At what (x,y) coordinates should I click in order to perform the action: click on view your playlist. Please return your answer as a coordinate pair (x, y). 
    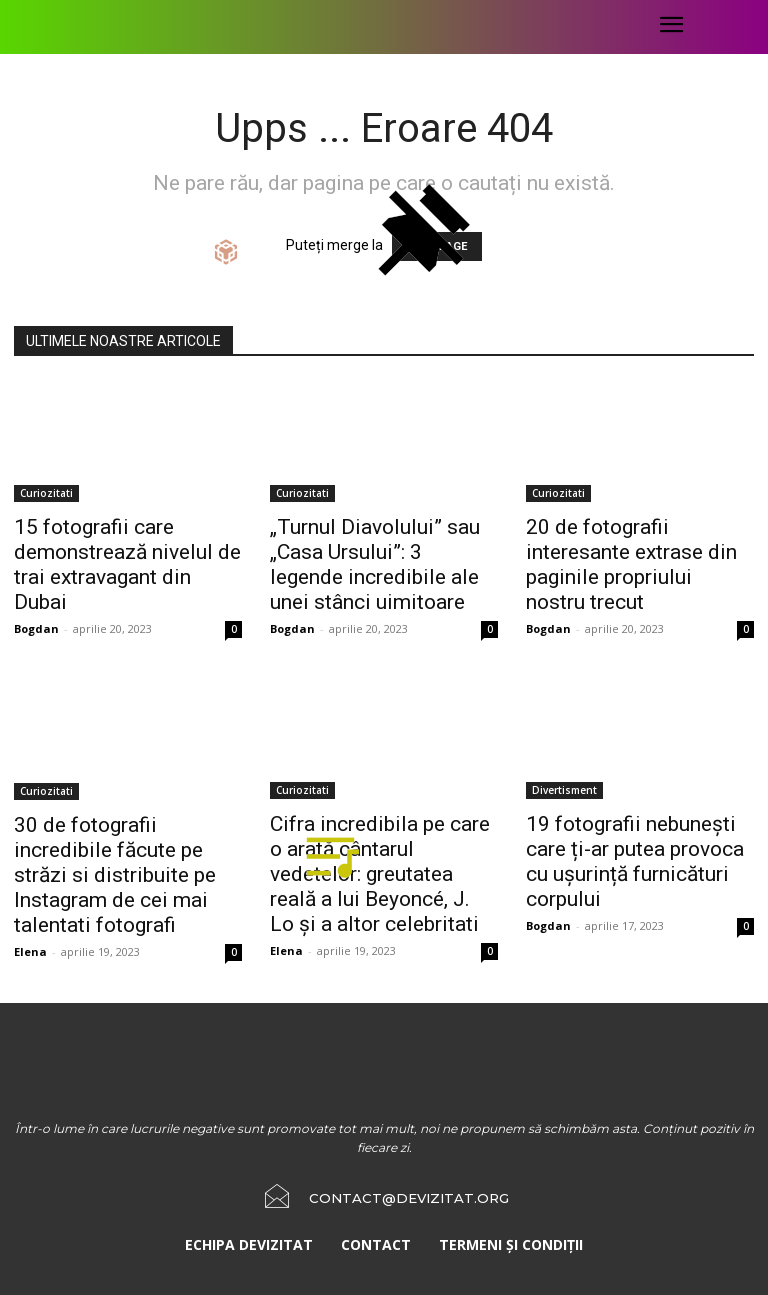
    Looking at the image, I should click on (330, 856).